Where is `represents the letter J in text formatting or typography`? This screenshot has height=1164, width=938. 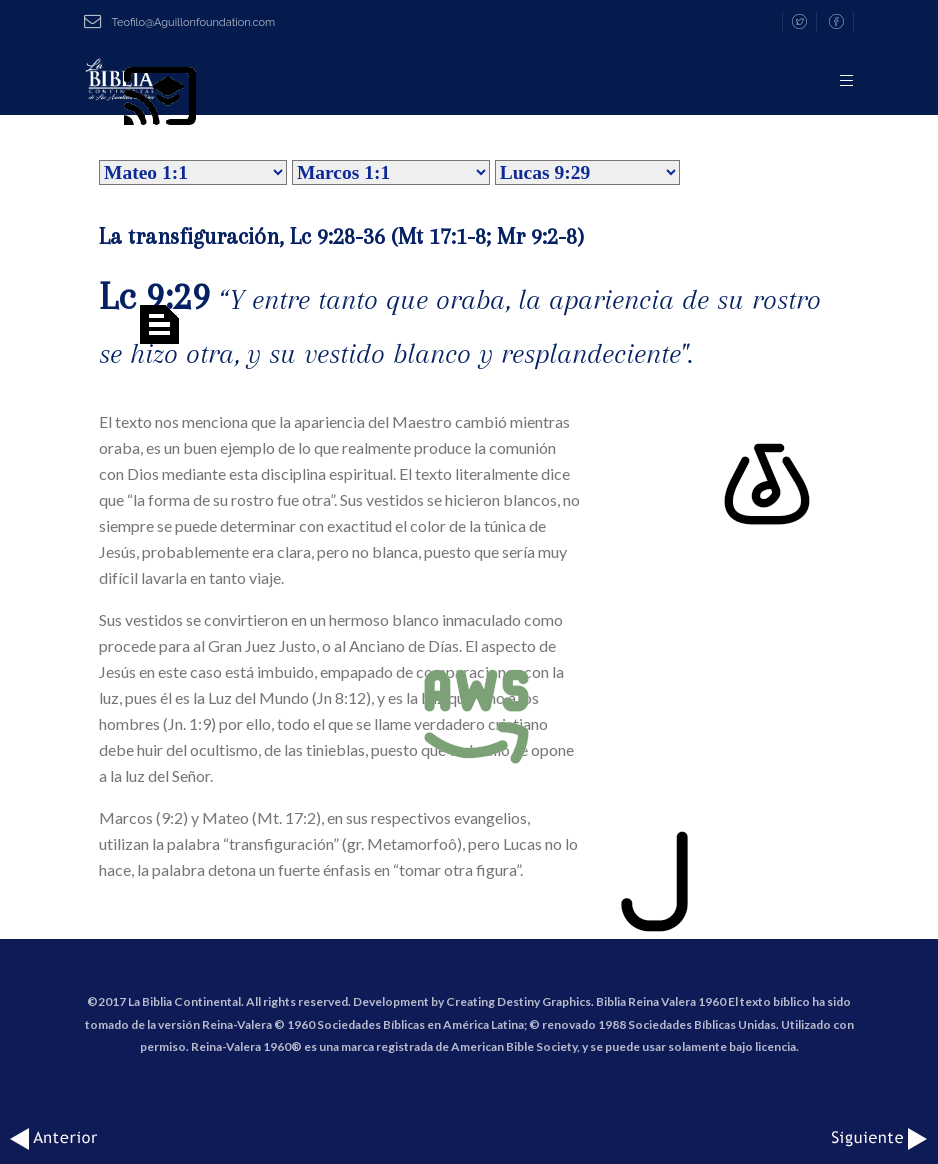
represents the letter J in text formatting or typography is located at coordinates (654, 881).